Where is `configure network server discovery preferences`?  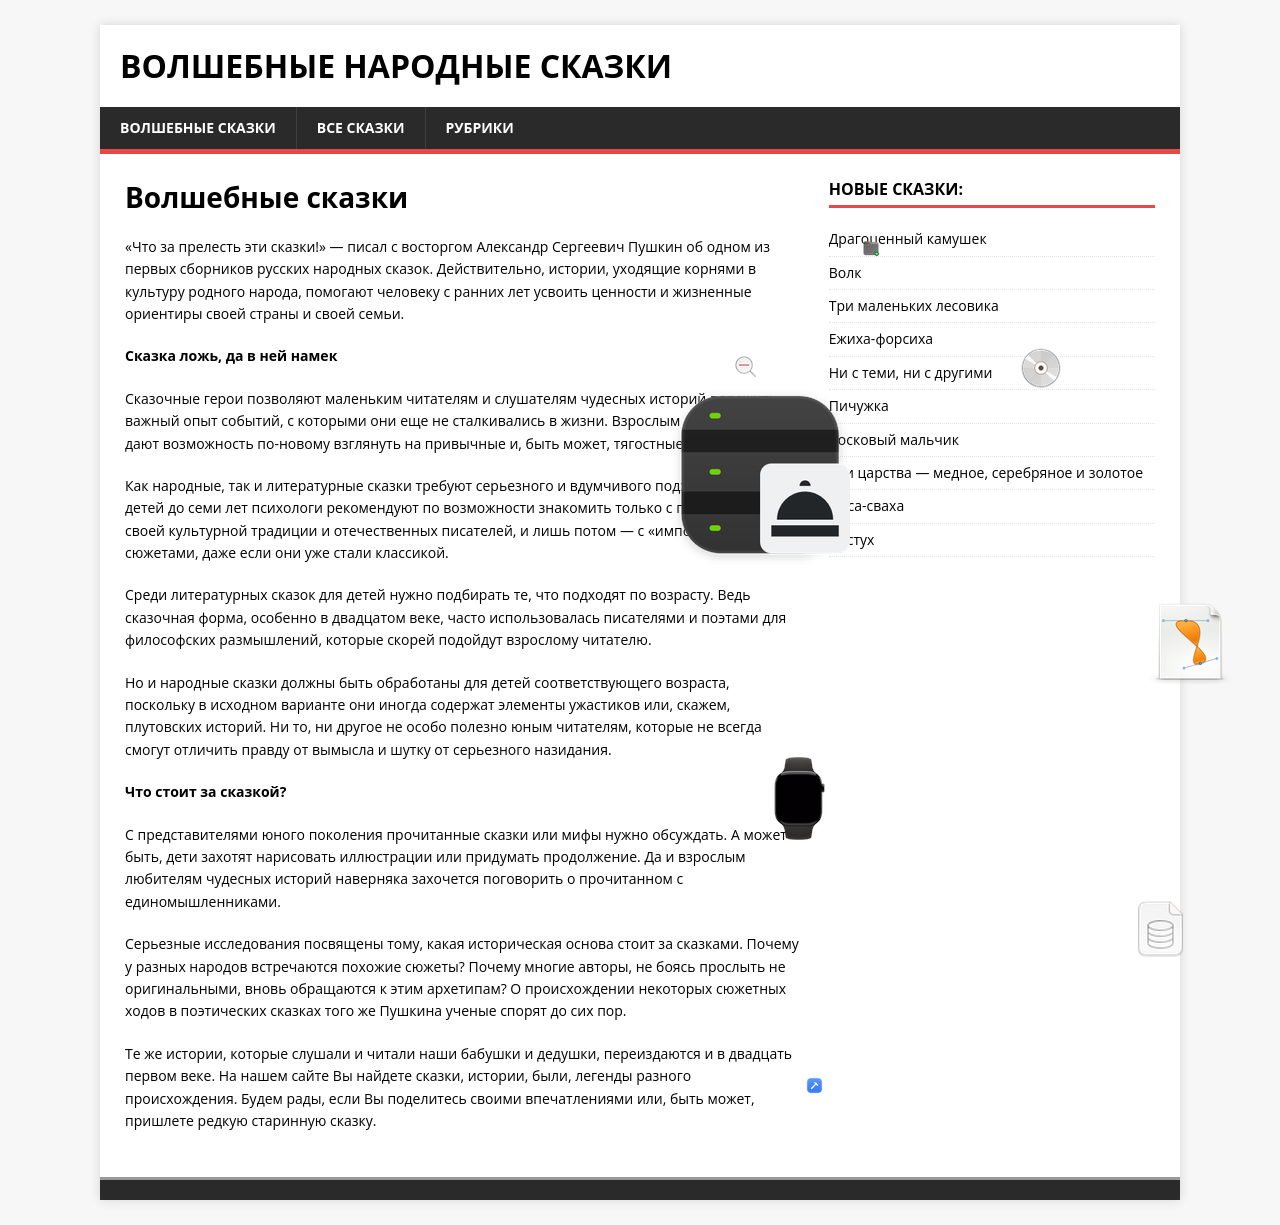 configure network server discovery preferences is located at coordinates (761, 477).